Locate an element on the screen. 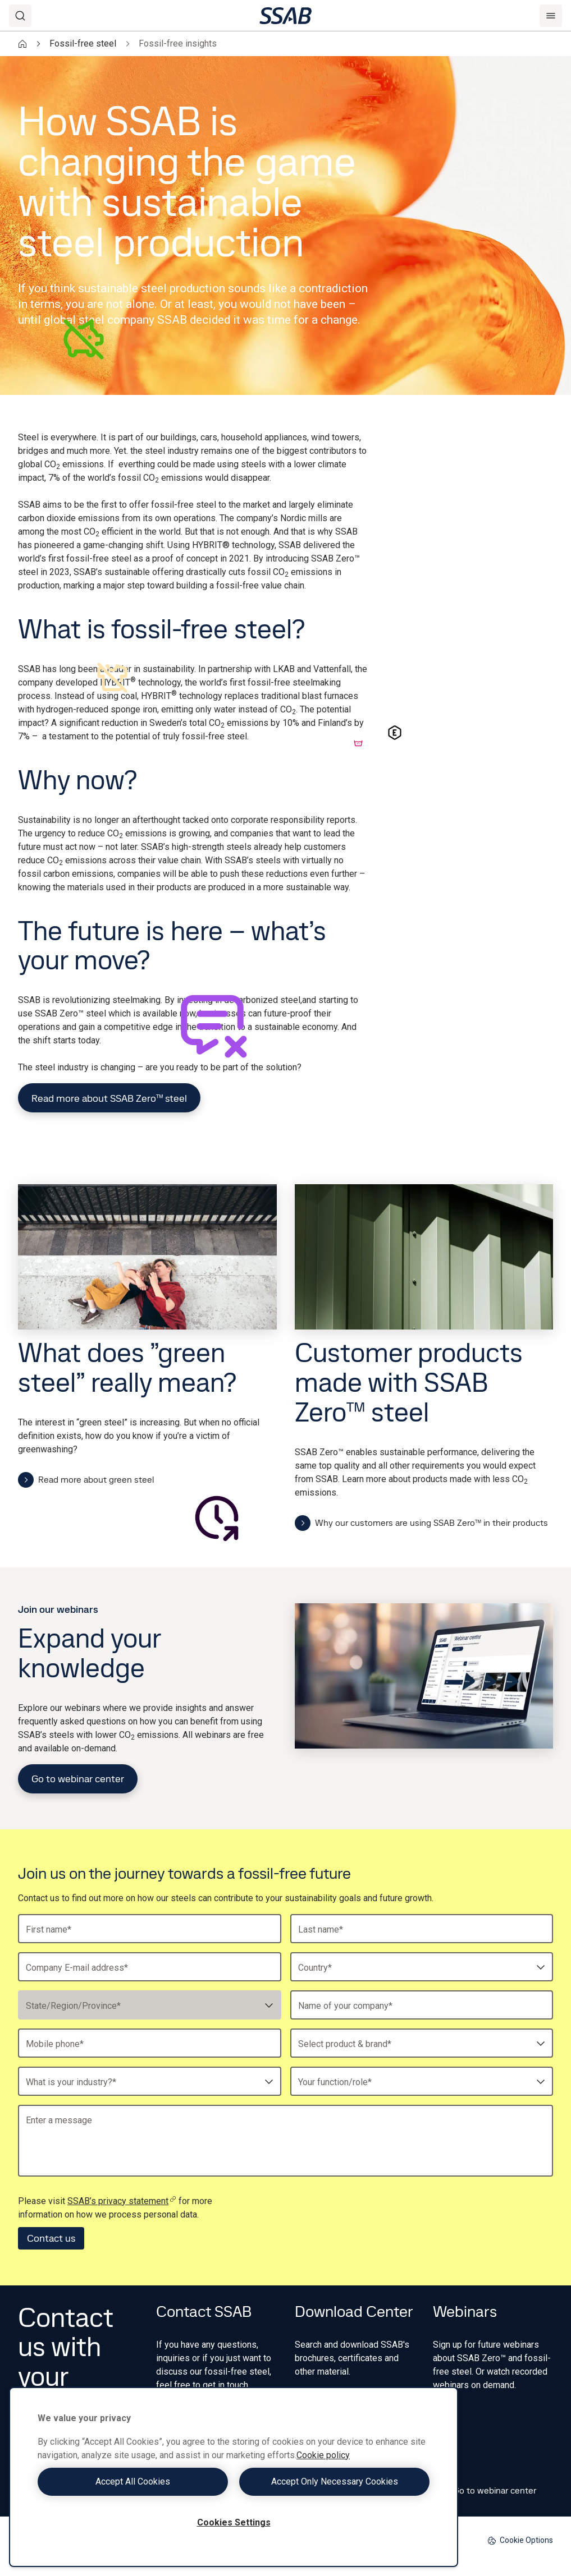  wash at low temperature setting is located at coordinates (358, 743).